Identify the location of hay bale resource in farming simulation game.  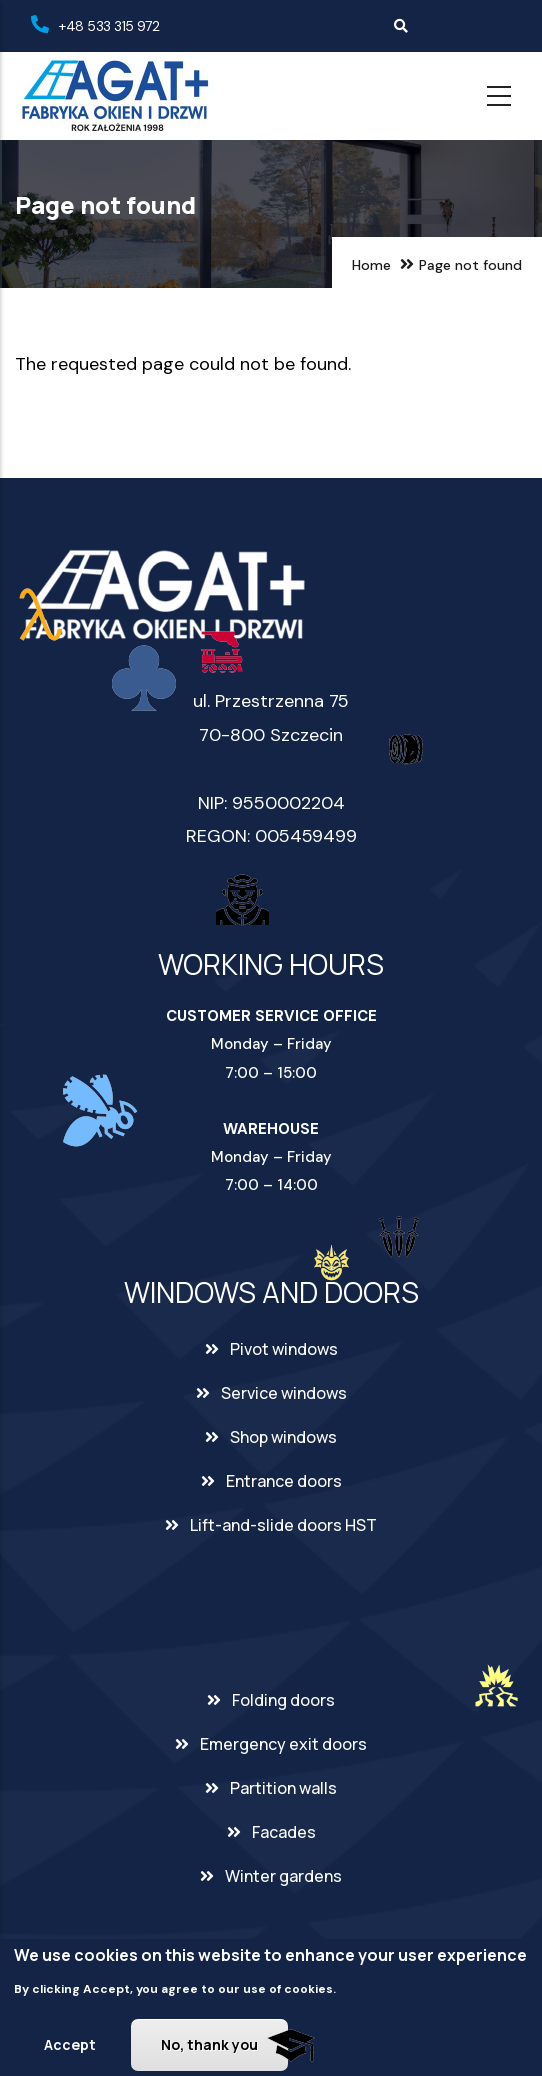
(406, 749).